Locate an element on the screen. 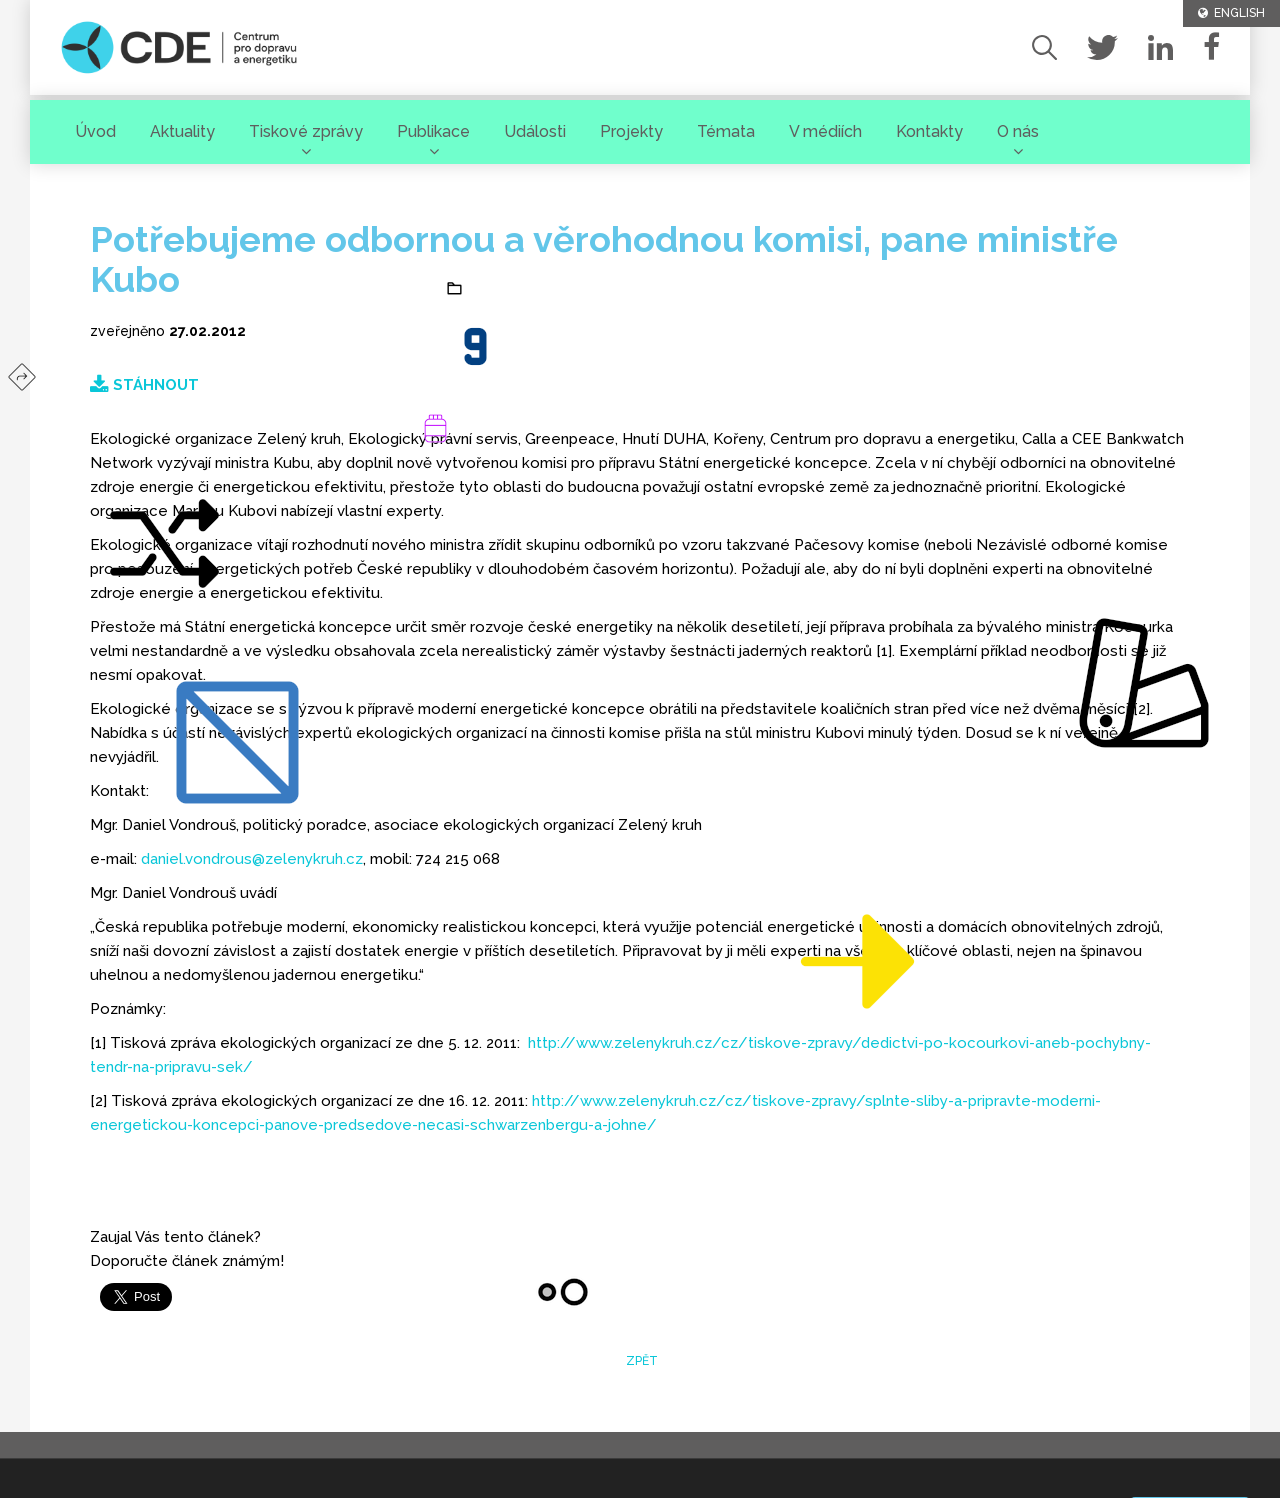 This screenshot has height=1498, width=1280. indicates a turn or direction change ahead is located at coordinates (22, 377).